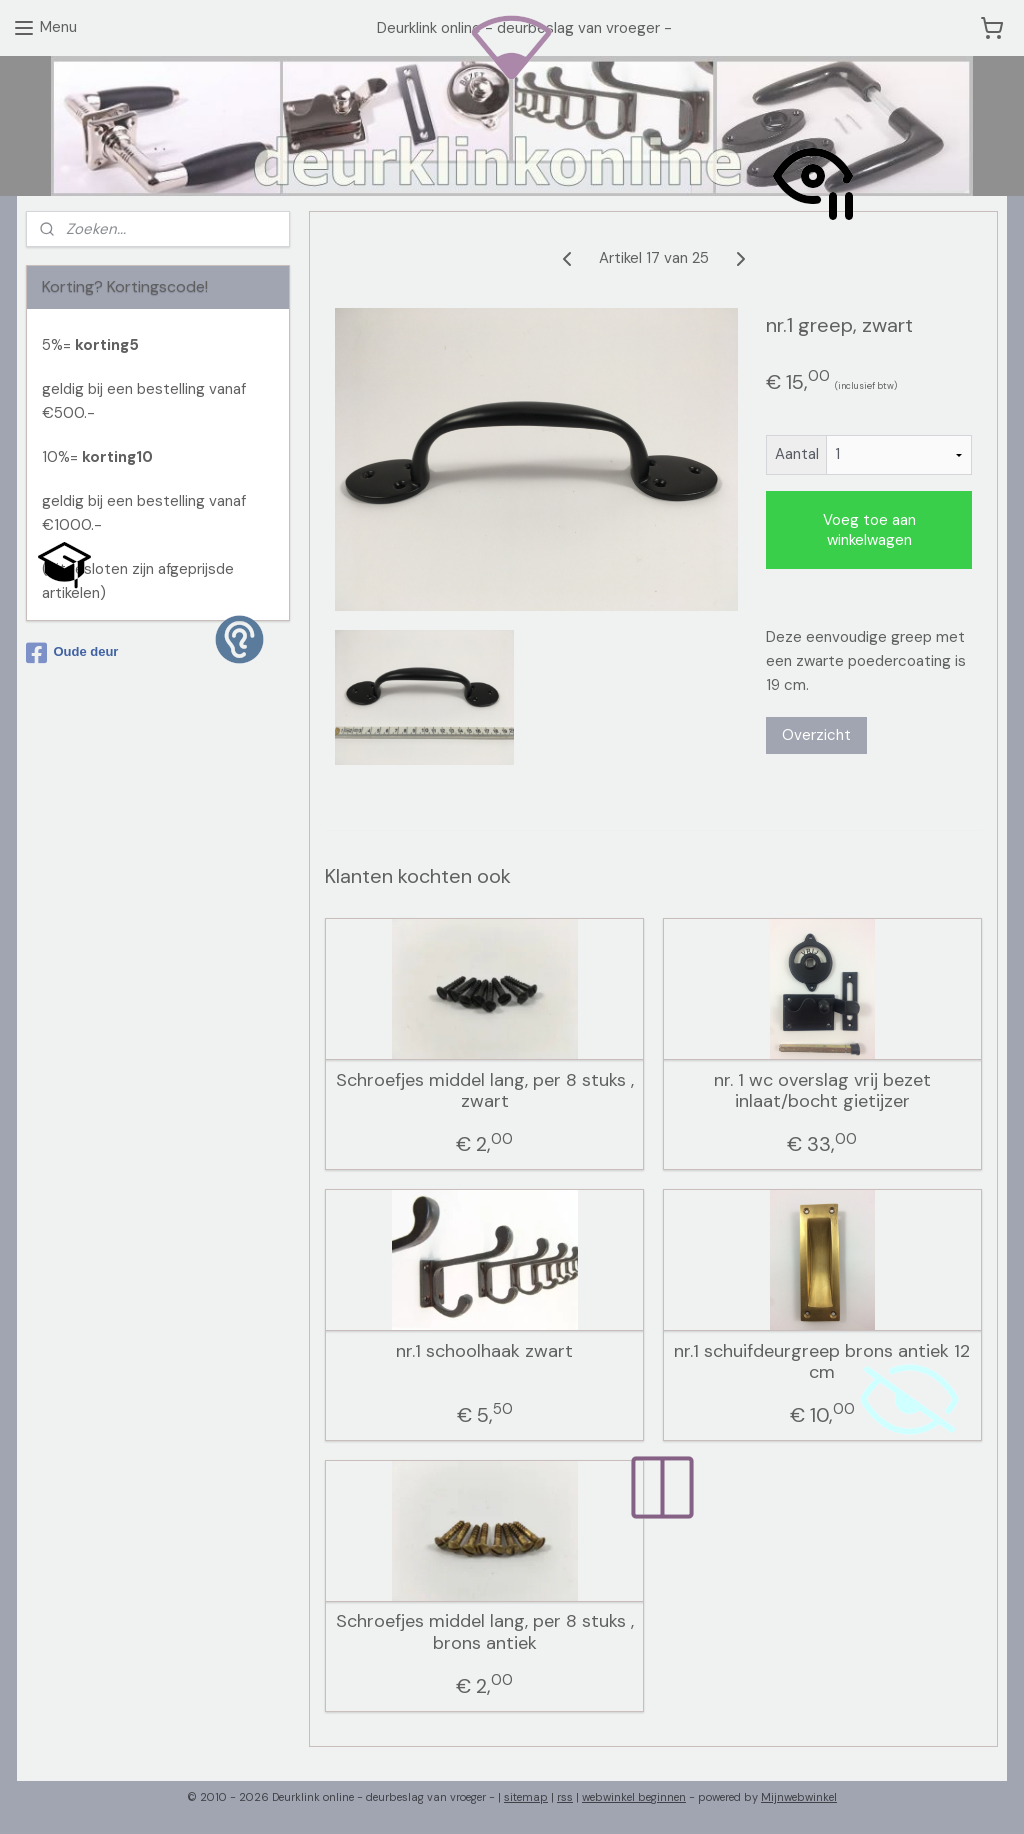 The height and width of the screenshot is (1834, 1024). I want to click on hide content from view, so click(909, 1399).